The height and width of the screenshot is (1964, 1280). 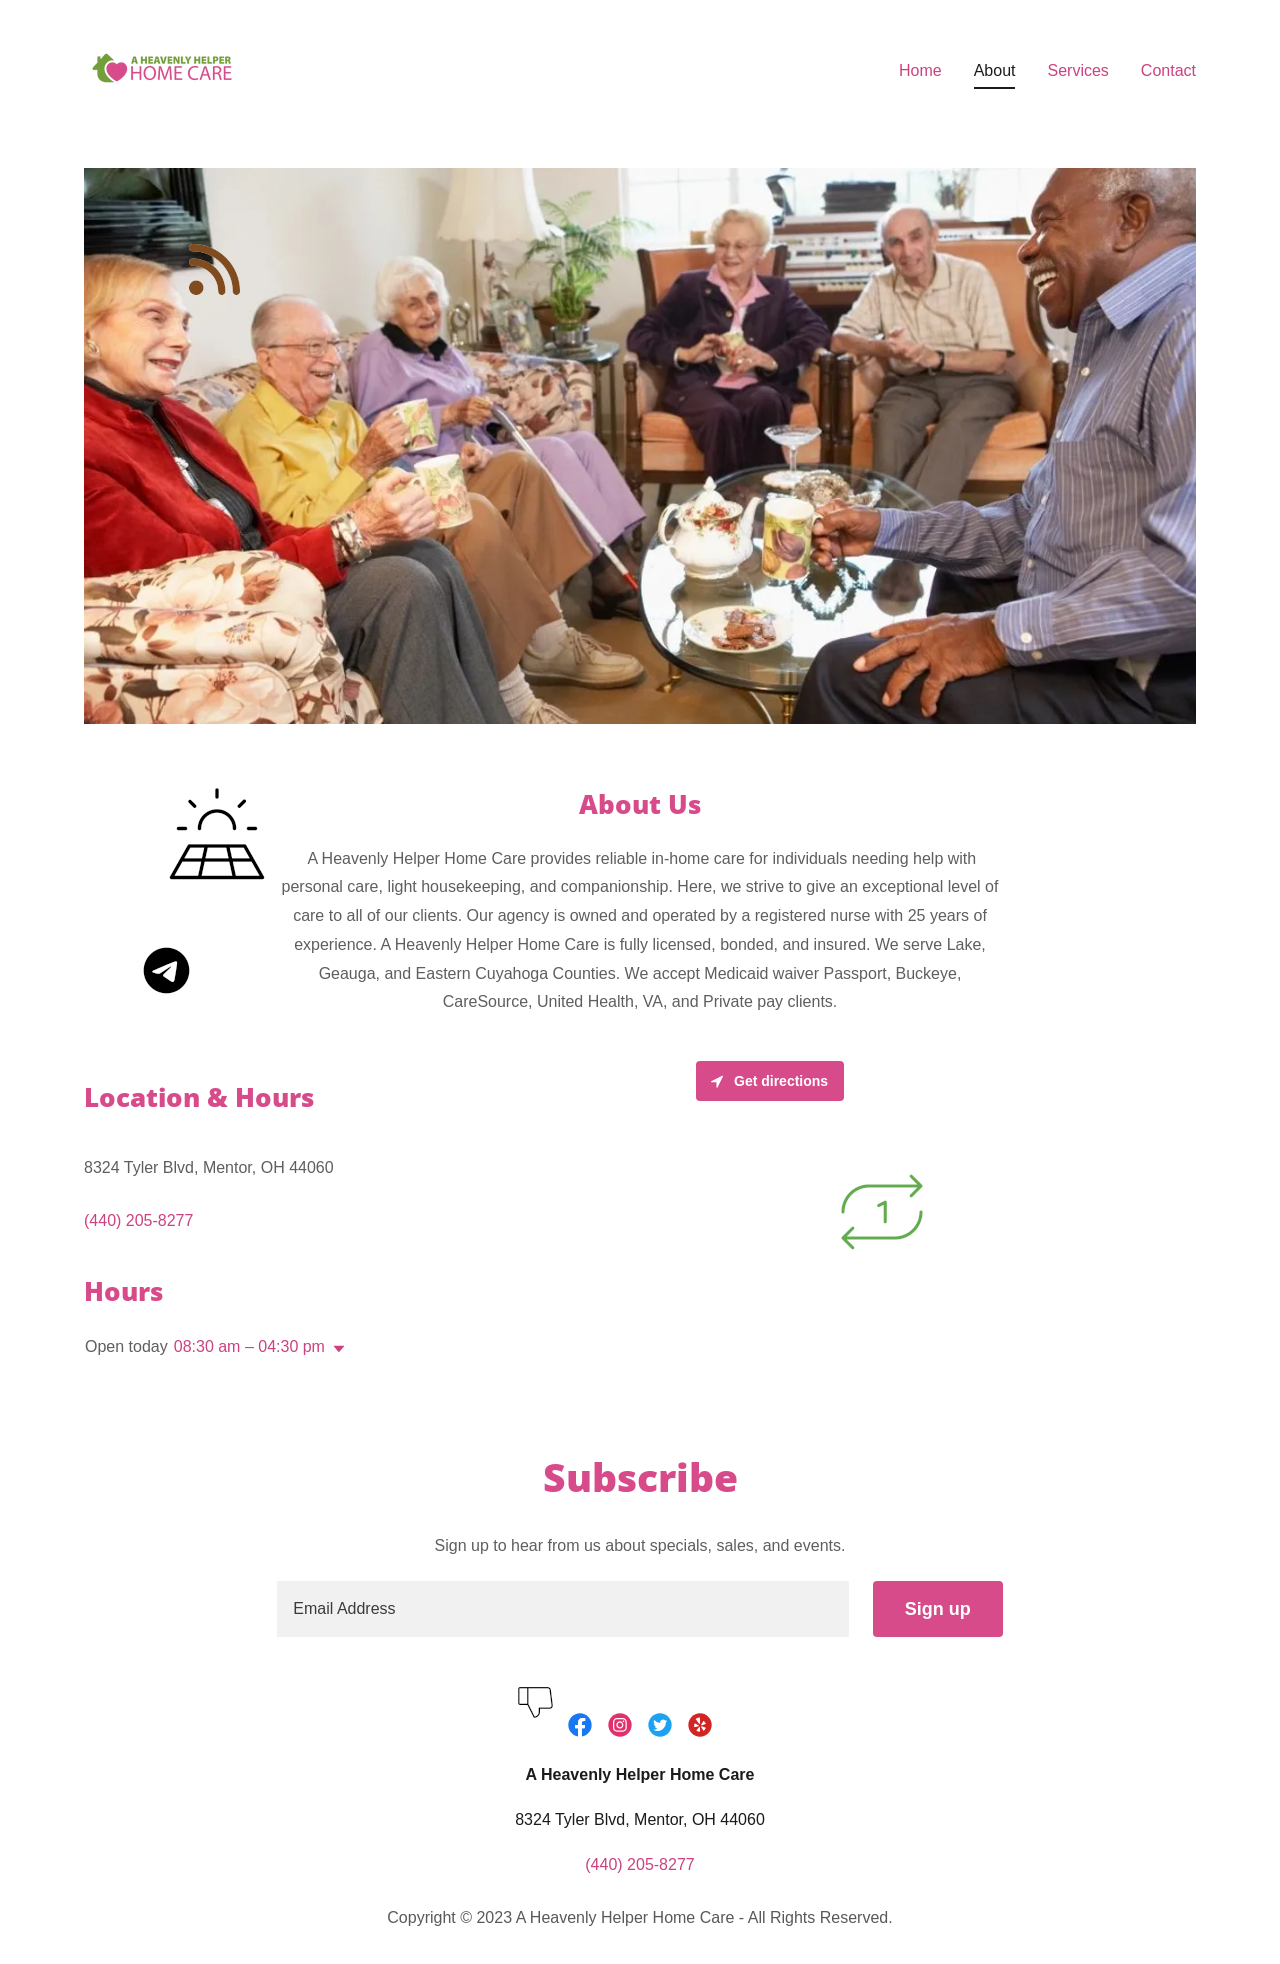 I want to click on dislike or downvote content, so click(x=535, y=1700).